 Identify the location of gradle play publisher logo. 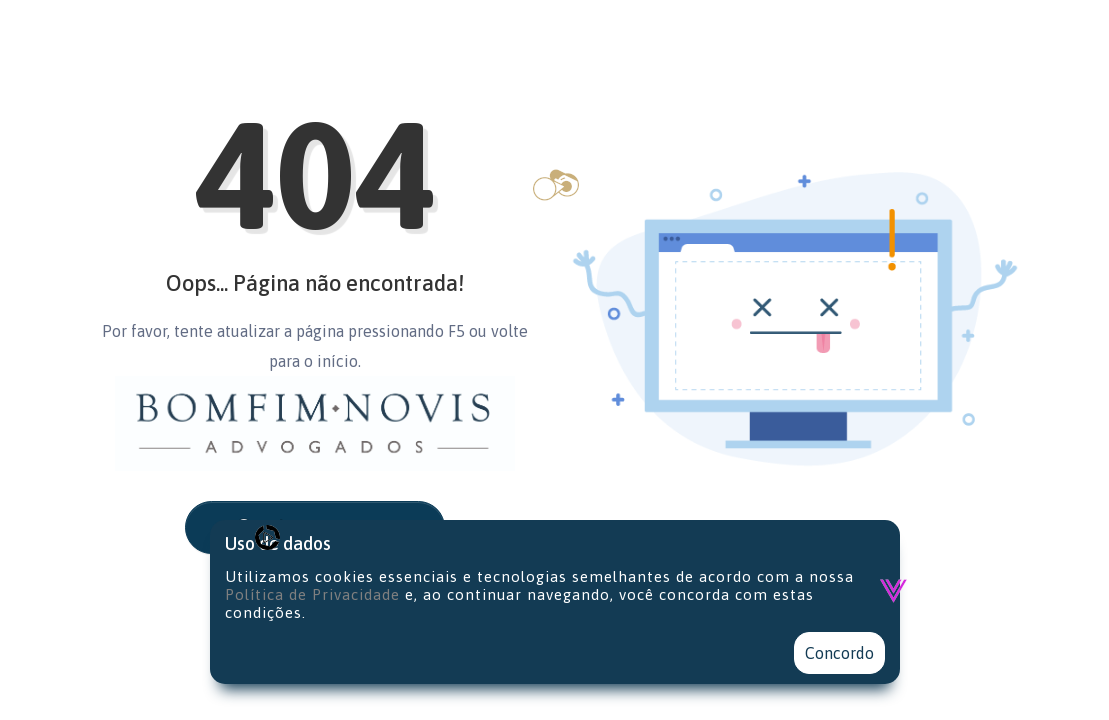
(267, 537).